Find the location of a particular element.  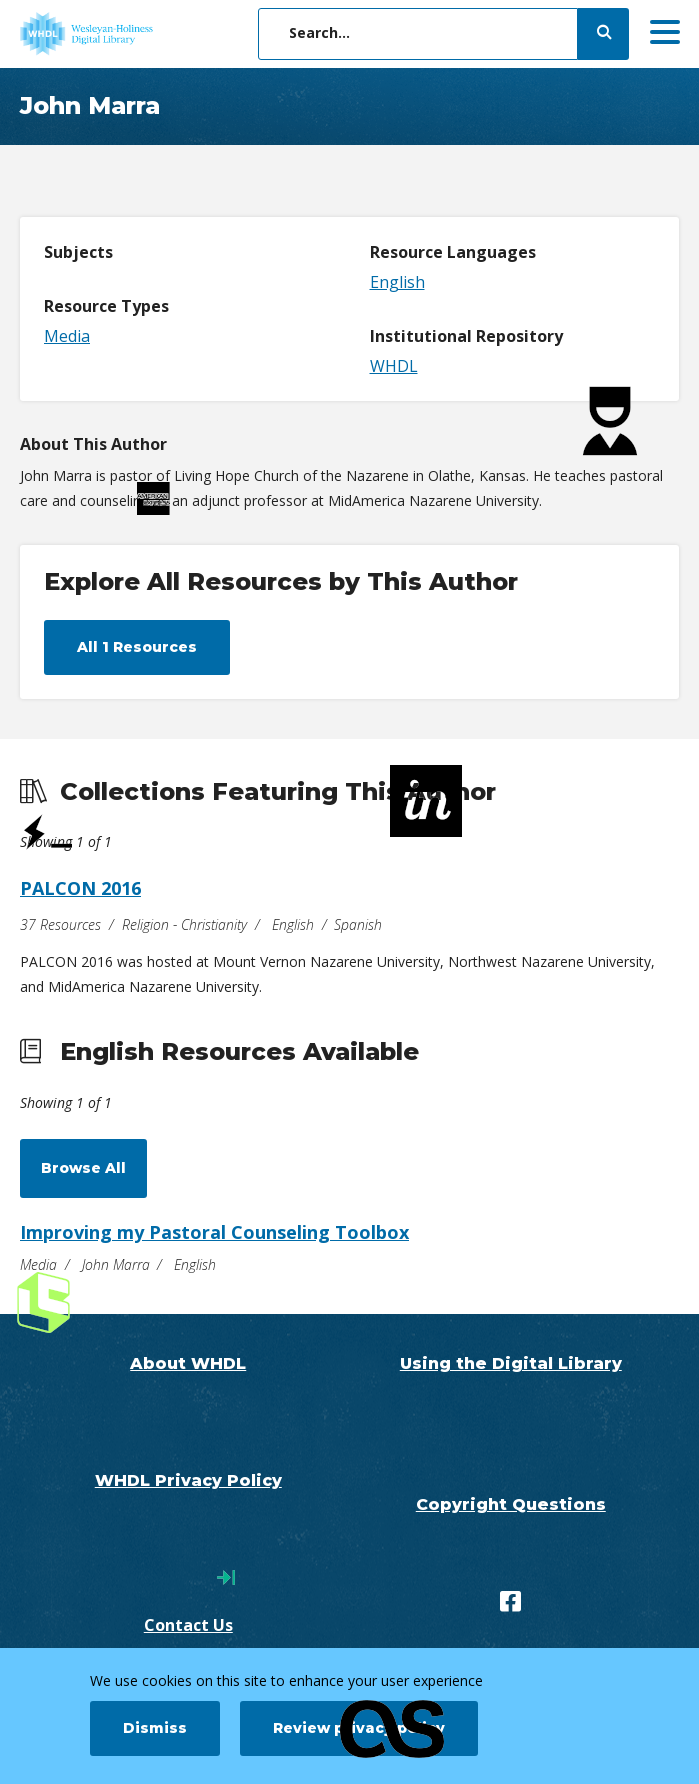

access nursing or healthcare staff services is located at coordinates (610, 421).